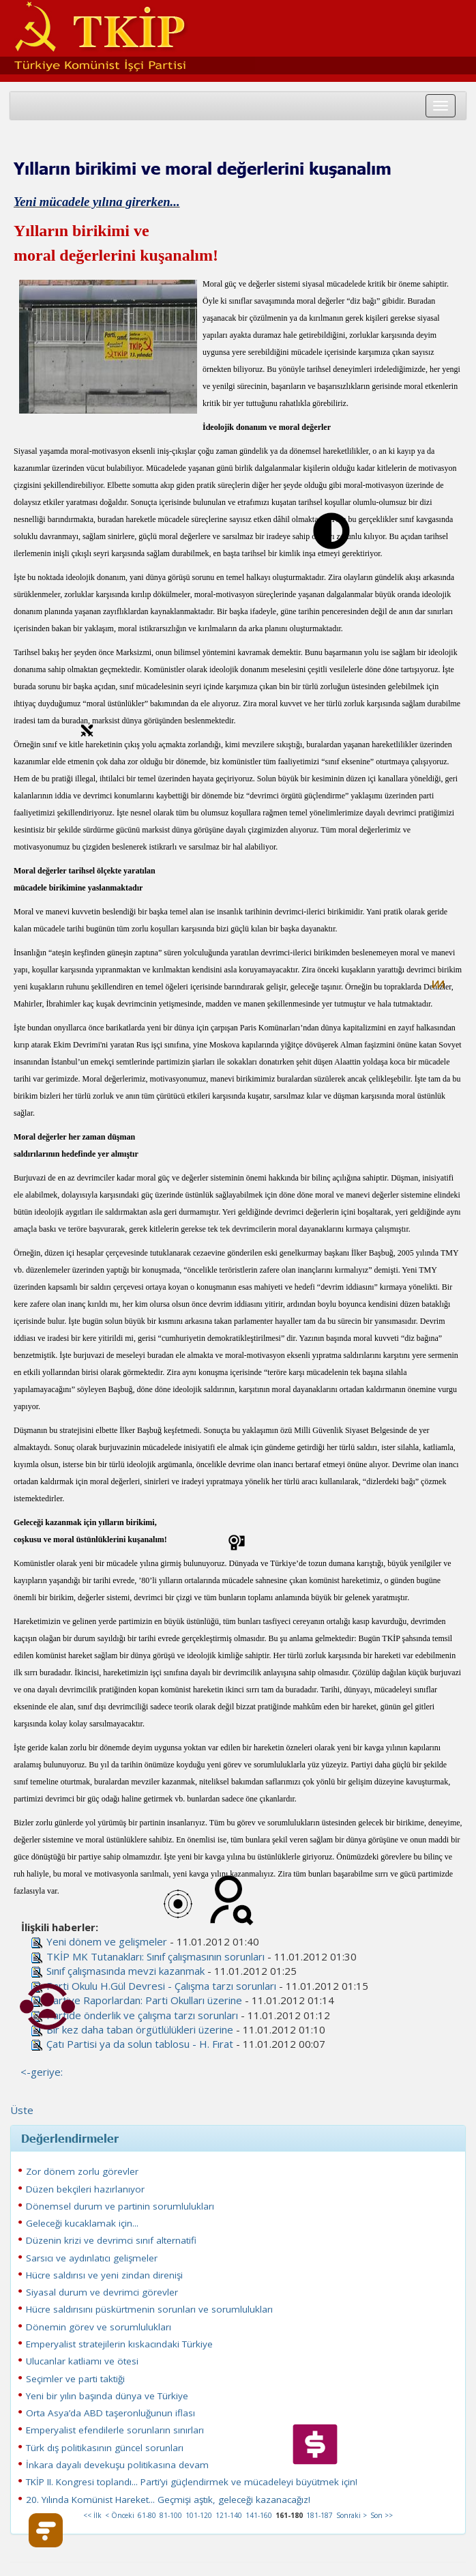 The image size is (476, 2576). What do you see at coordinates (47, 2006) in the screenshot?
I see `view community members` at bounding box center [47, 2006].